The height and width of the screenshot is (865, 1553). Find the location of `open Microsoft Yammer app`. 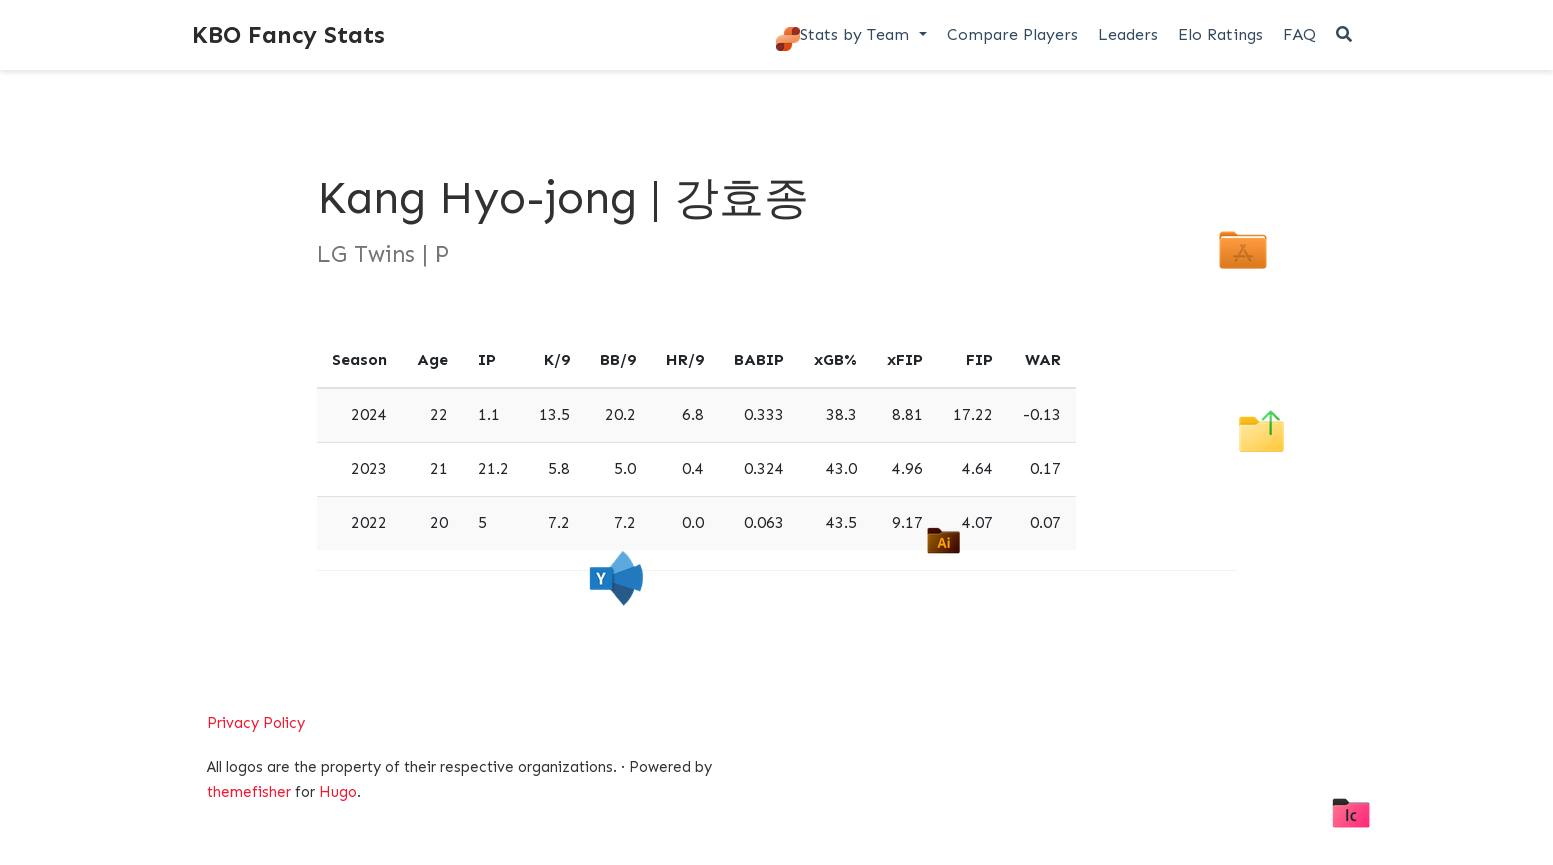

open Microsoft Yammer app is located at coordinates (616, 578).